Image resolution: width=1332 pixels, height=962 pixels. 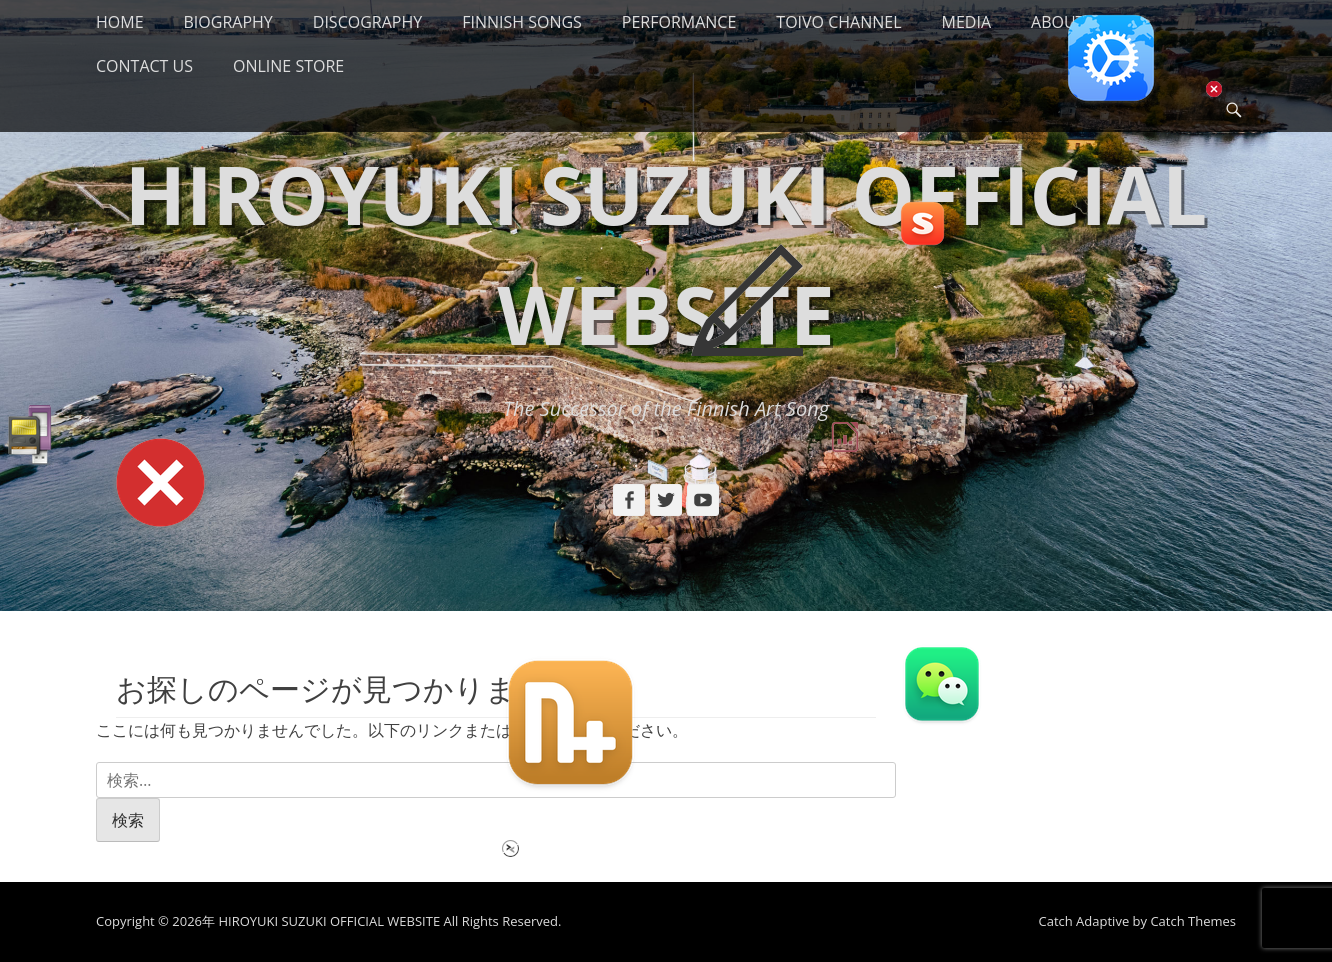 I want to click on edit app launcher settings, so click(x=747, y=300).